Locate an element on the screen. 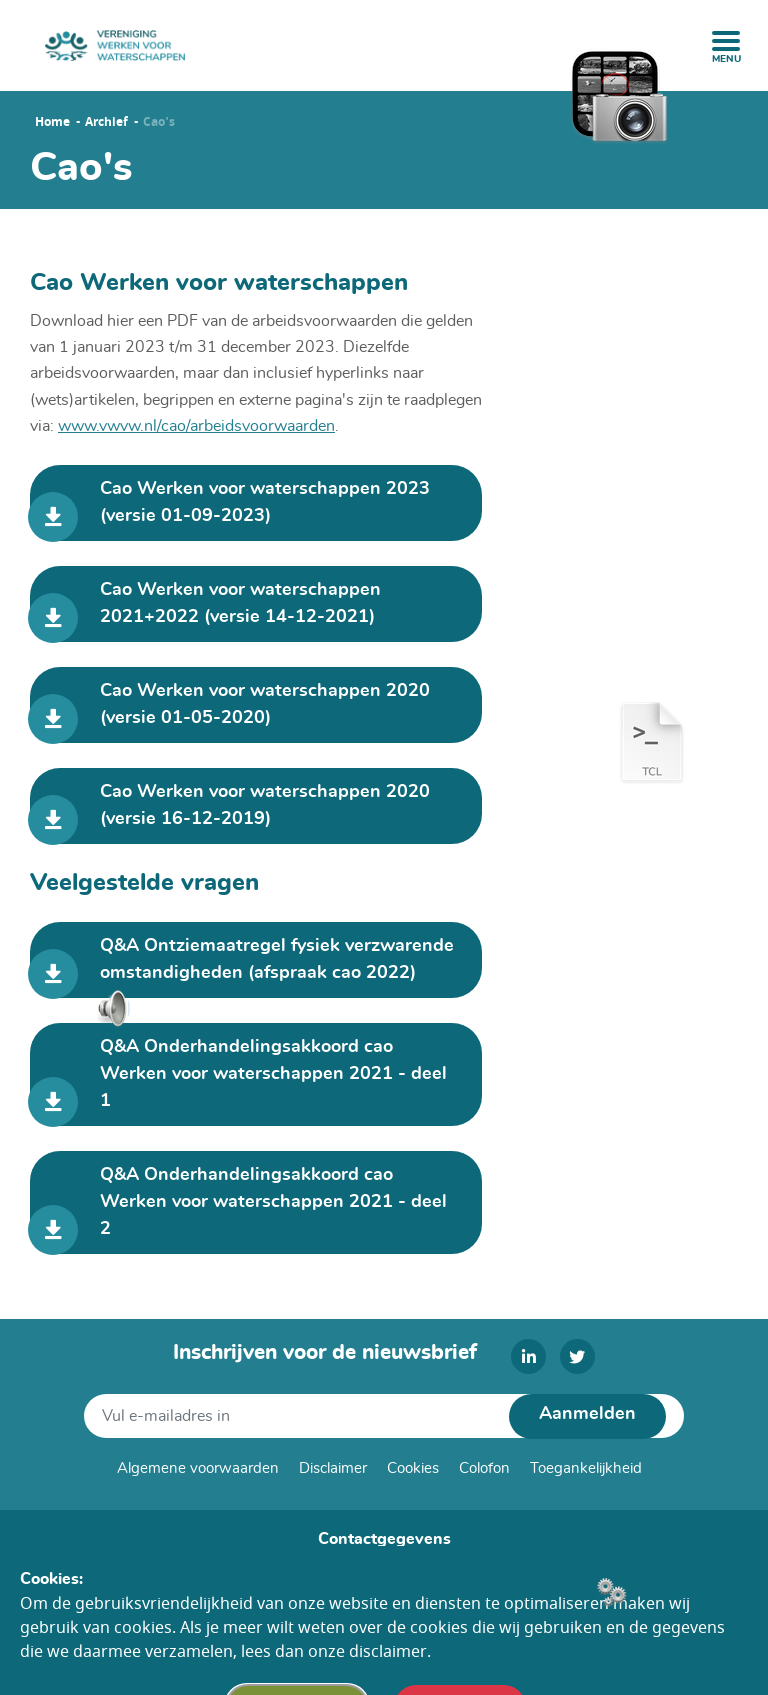 The width and height of the screenshot is (768, 1695). run a system process or script is located at coordinates (612, 1593).